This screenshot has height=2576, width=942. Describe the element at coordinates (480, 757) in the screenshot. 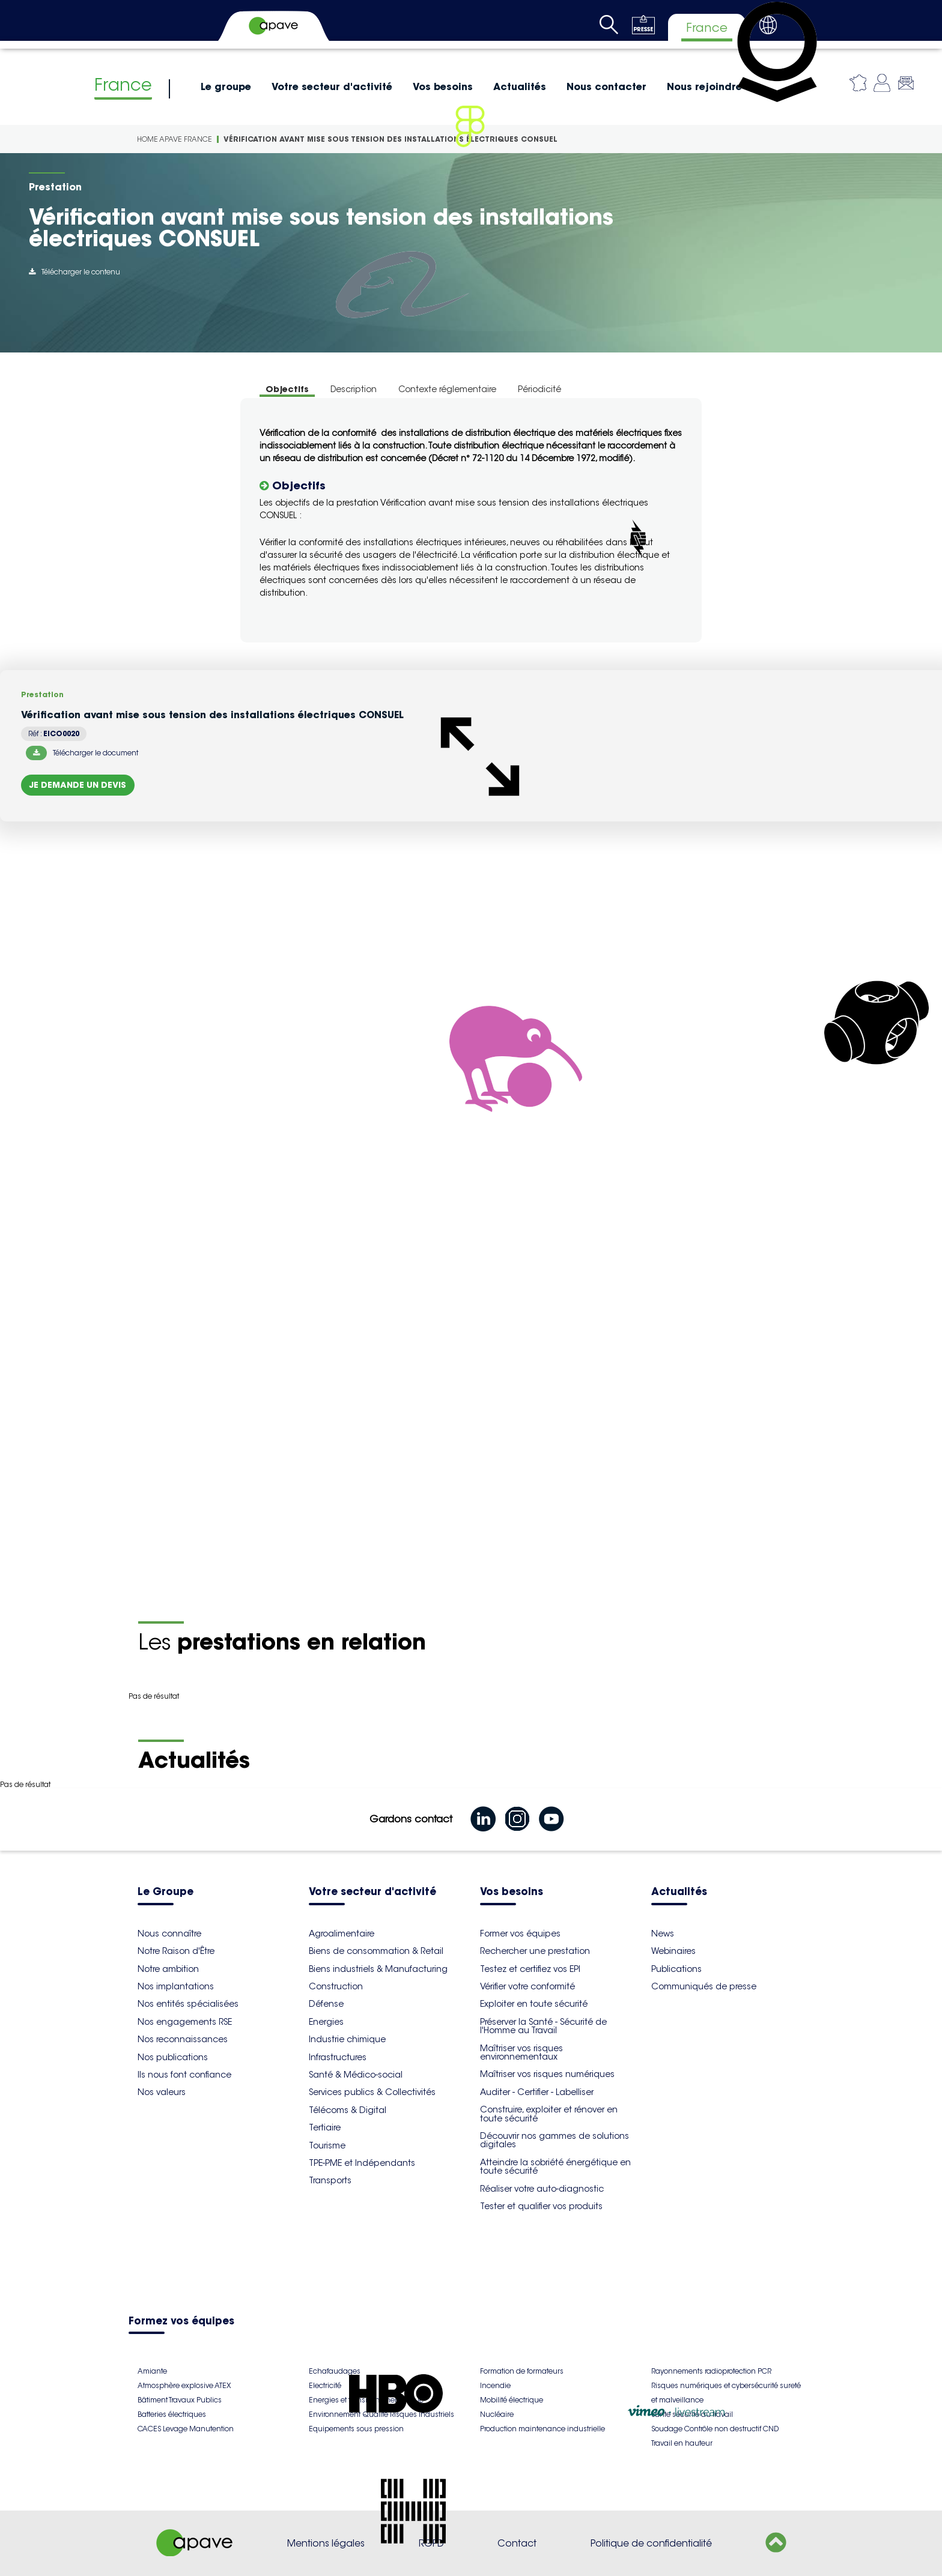

I see `expand content to full screen` at that location.